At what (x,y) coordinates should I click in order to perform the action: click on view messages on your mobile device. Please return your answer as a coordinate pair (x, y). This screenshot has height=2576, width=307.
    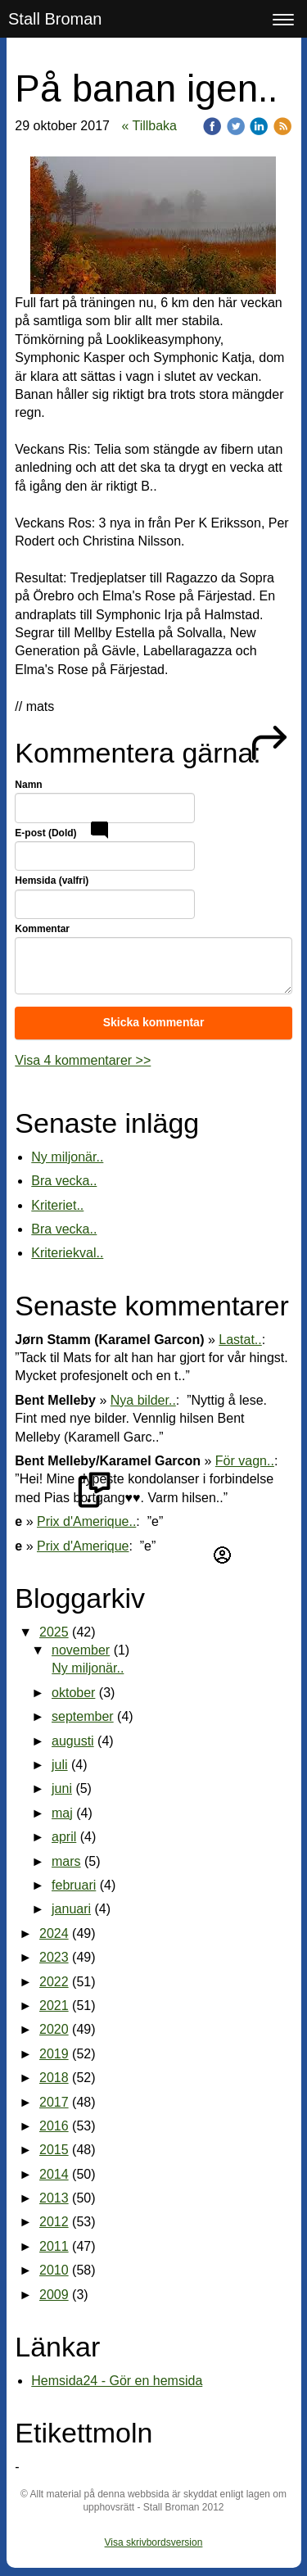
    Looking at the image, I should click on (93, 1490).